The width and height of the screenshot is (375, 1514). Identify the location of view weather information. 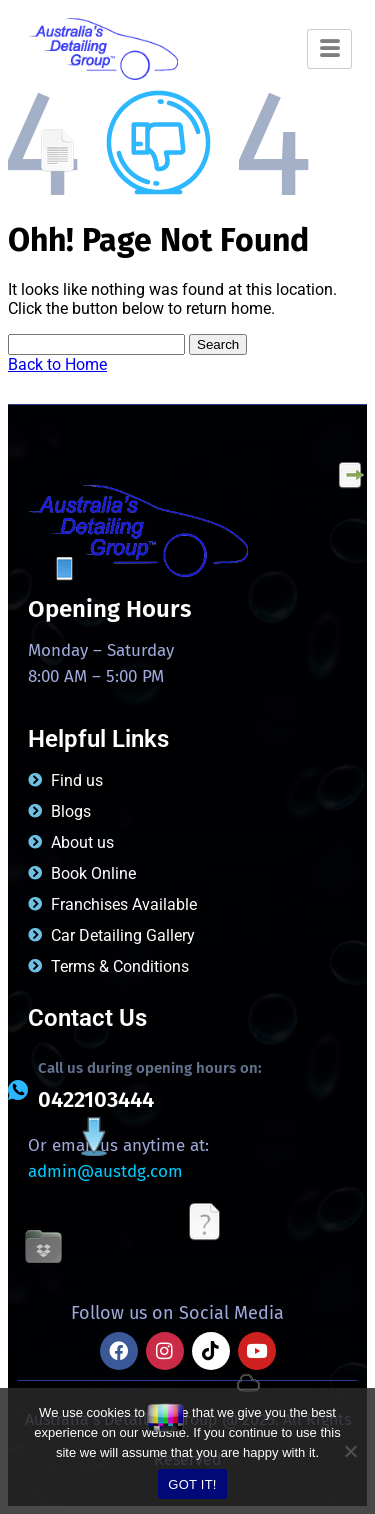
(248, 1382).